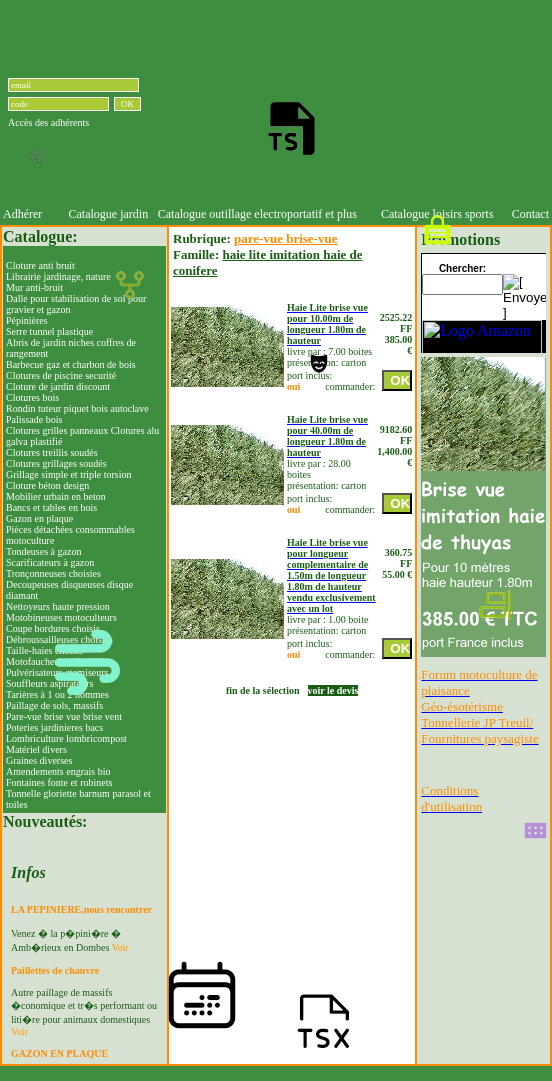 This screenshot has height=1081, width=552. I want to click on align text or content to the right, so click(496, 605).